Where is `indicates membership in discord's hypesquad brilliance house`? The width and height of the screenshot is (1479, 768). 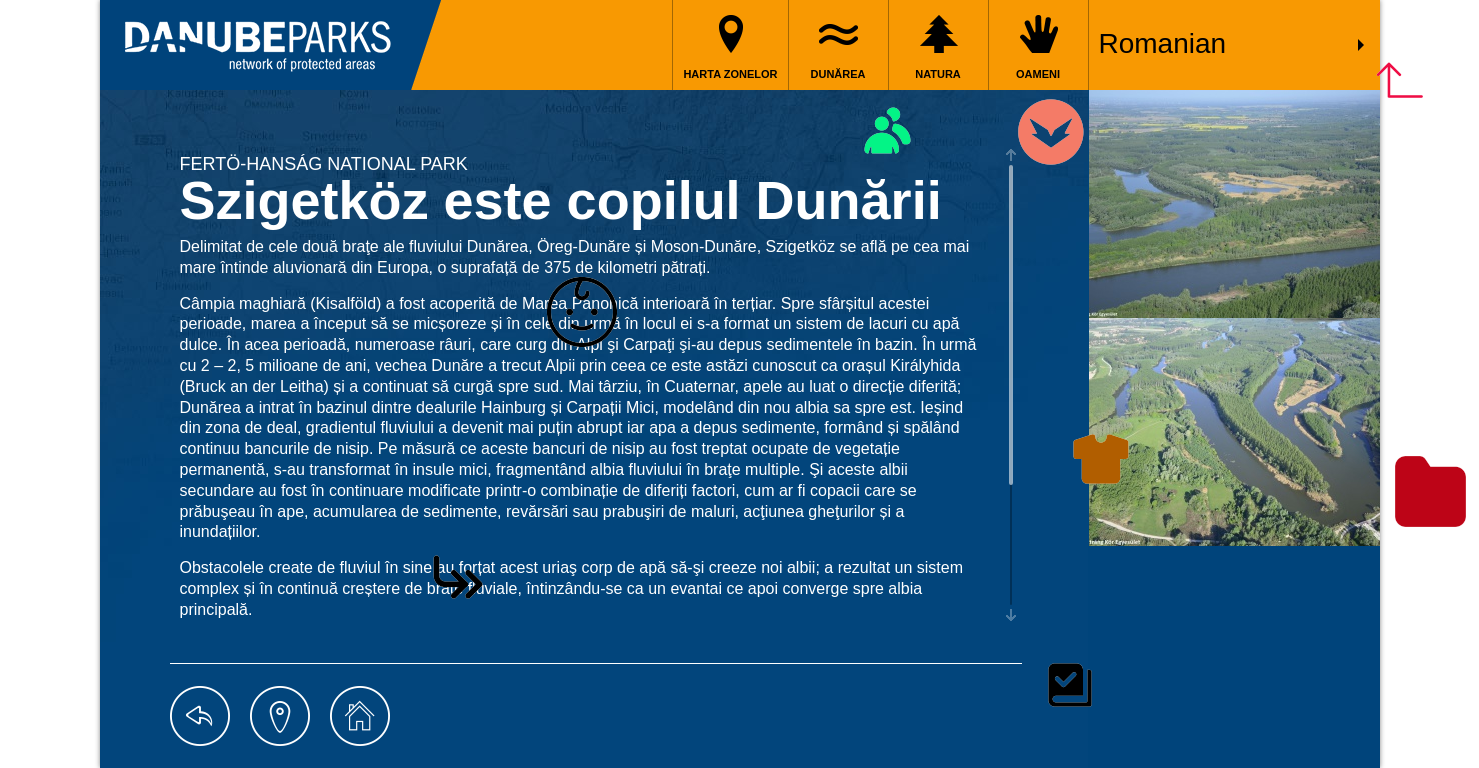
indicates membership in discord's hypesquad brilliance house is located at coordinates (1051, 132).